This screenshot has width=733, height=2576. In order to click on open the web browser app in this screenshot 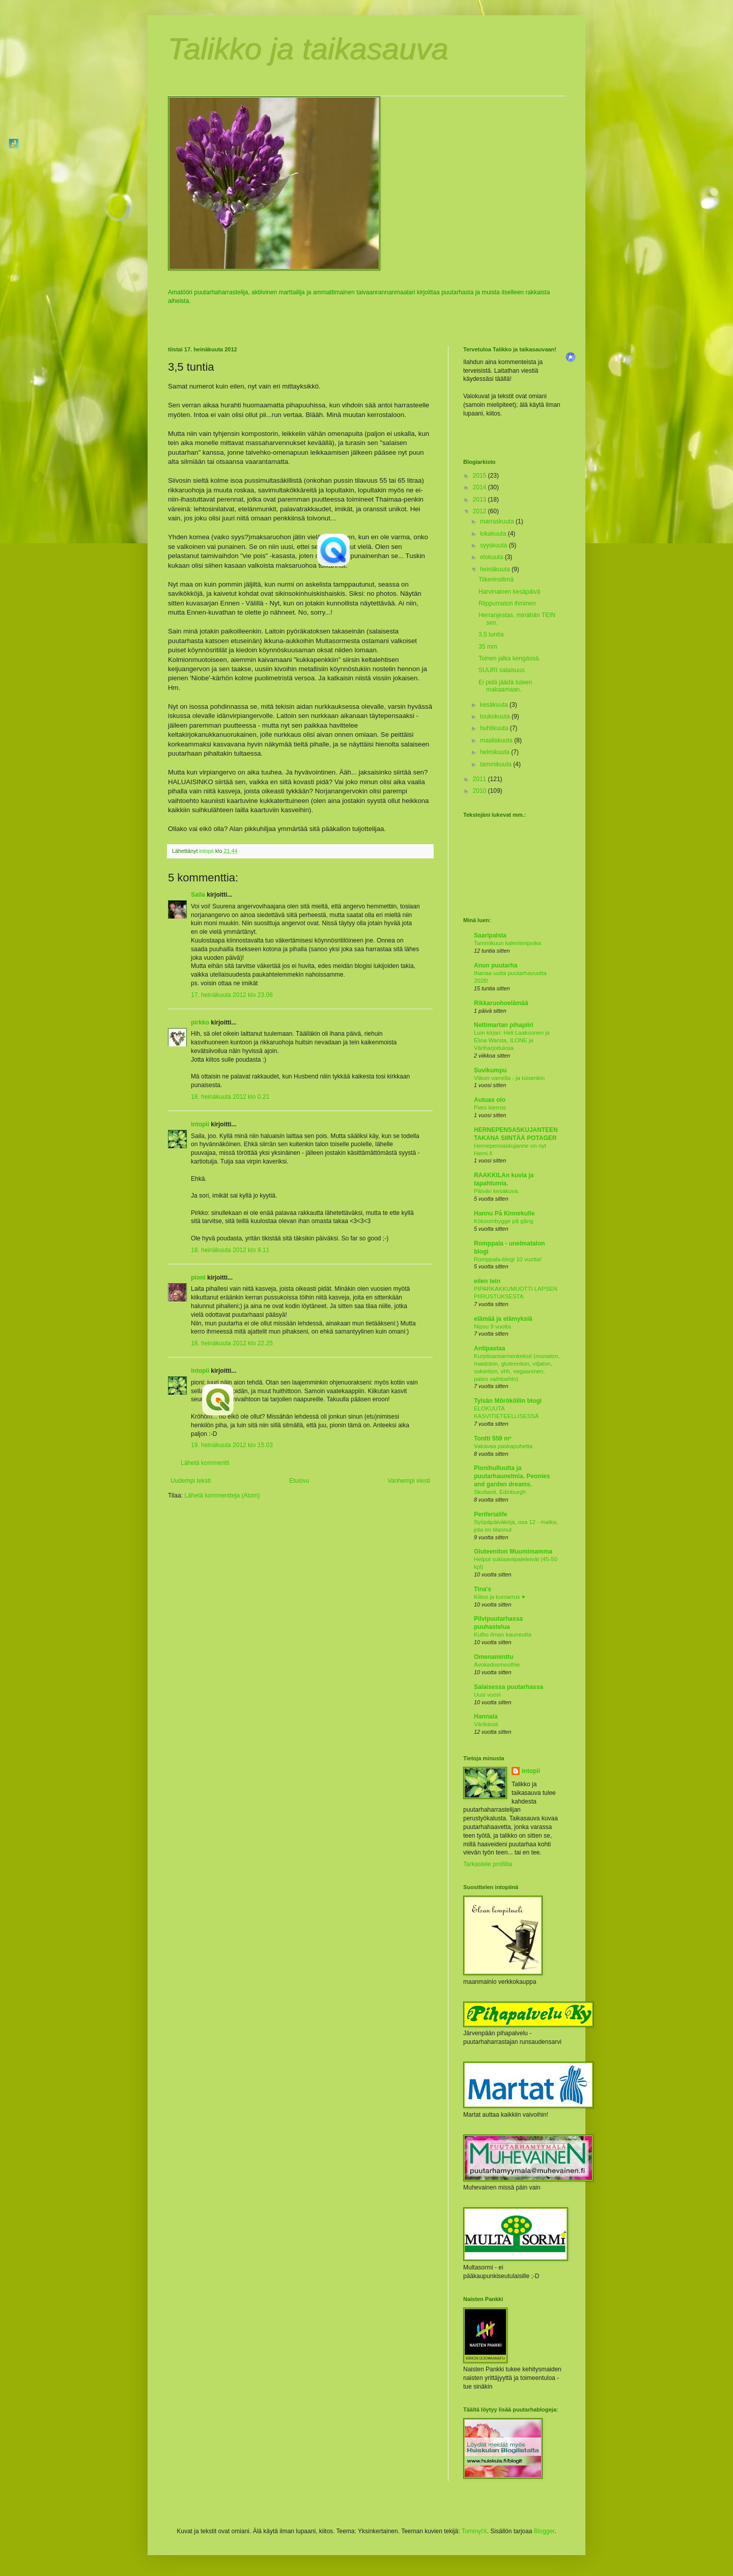, I will do `click(571, 357)`.